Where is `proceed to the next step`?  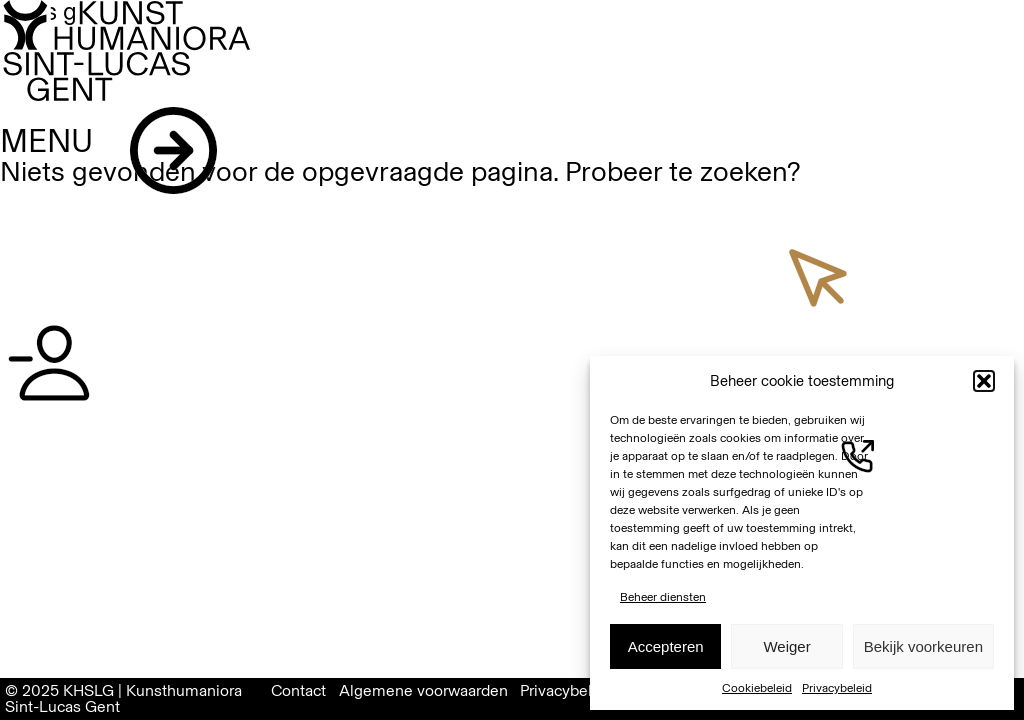 proceed to the next step is located at coordinates (173, 150).